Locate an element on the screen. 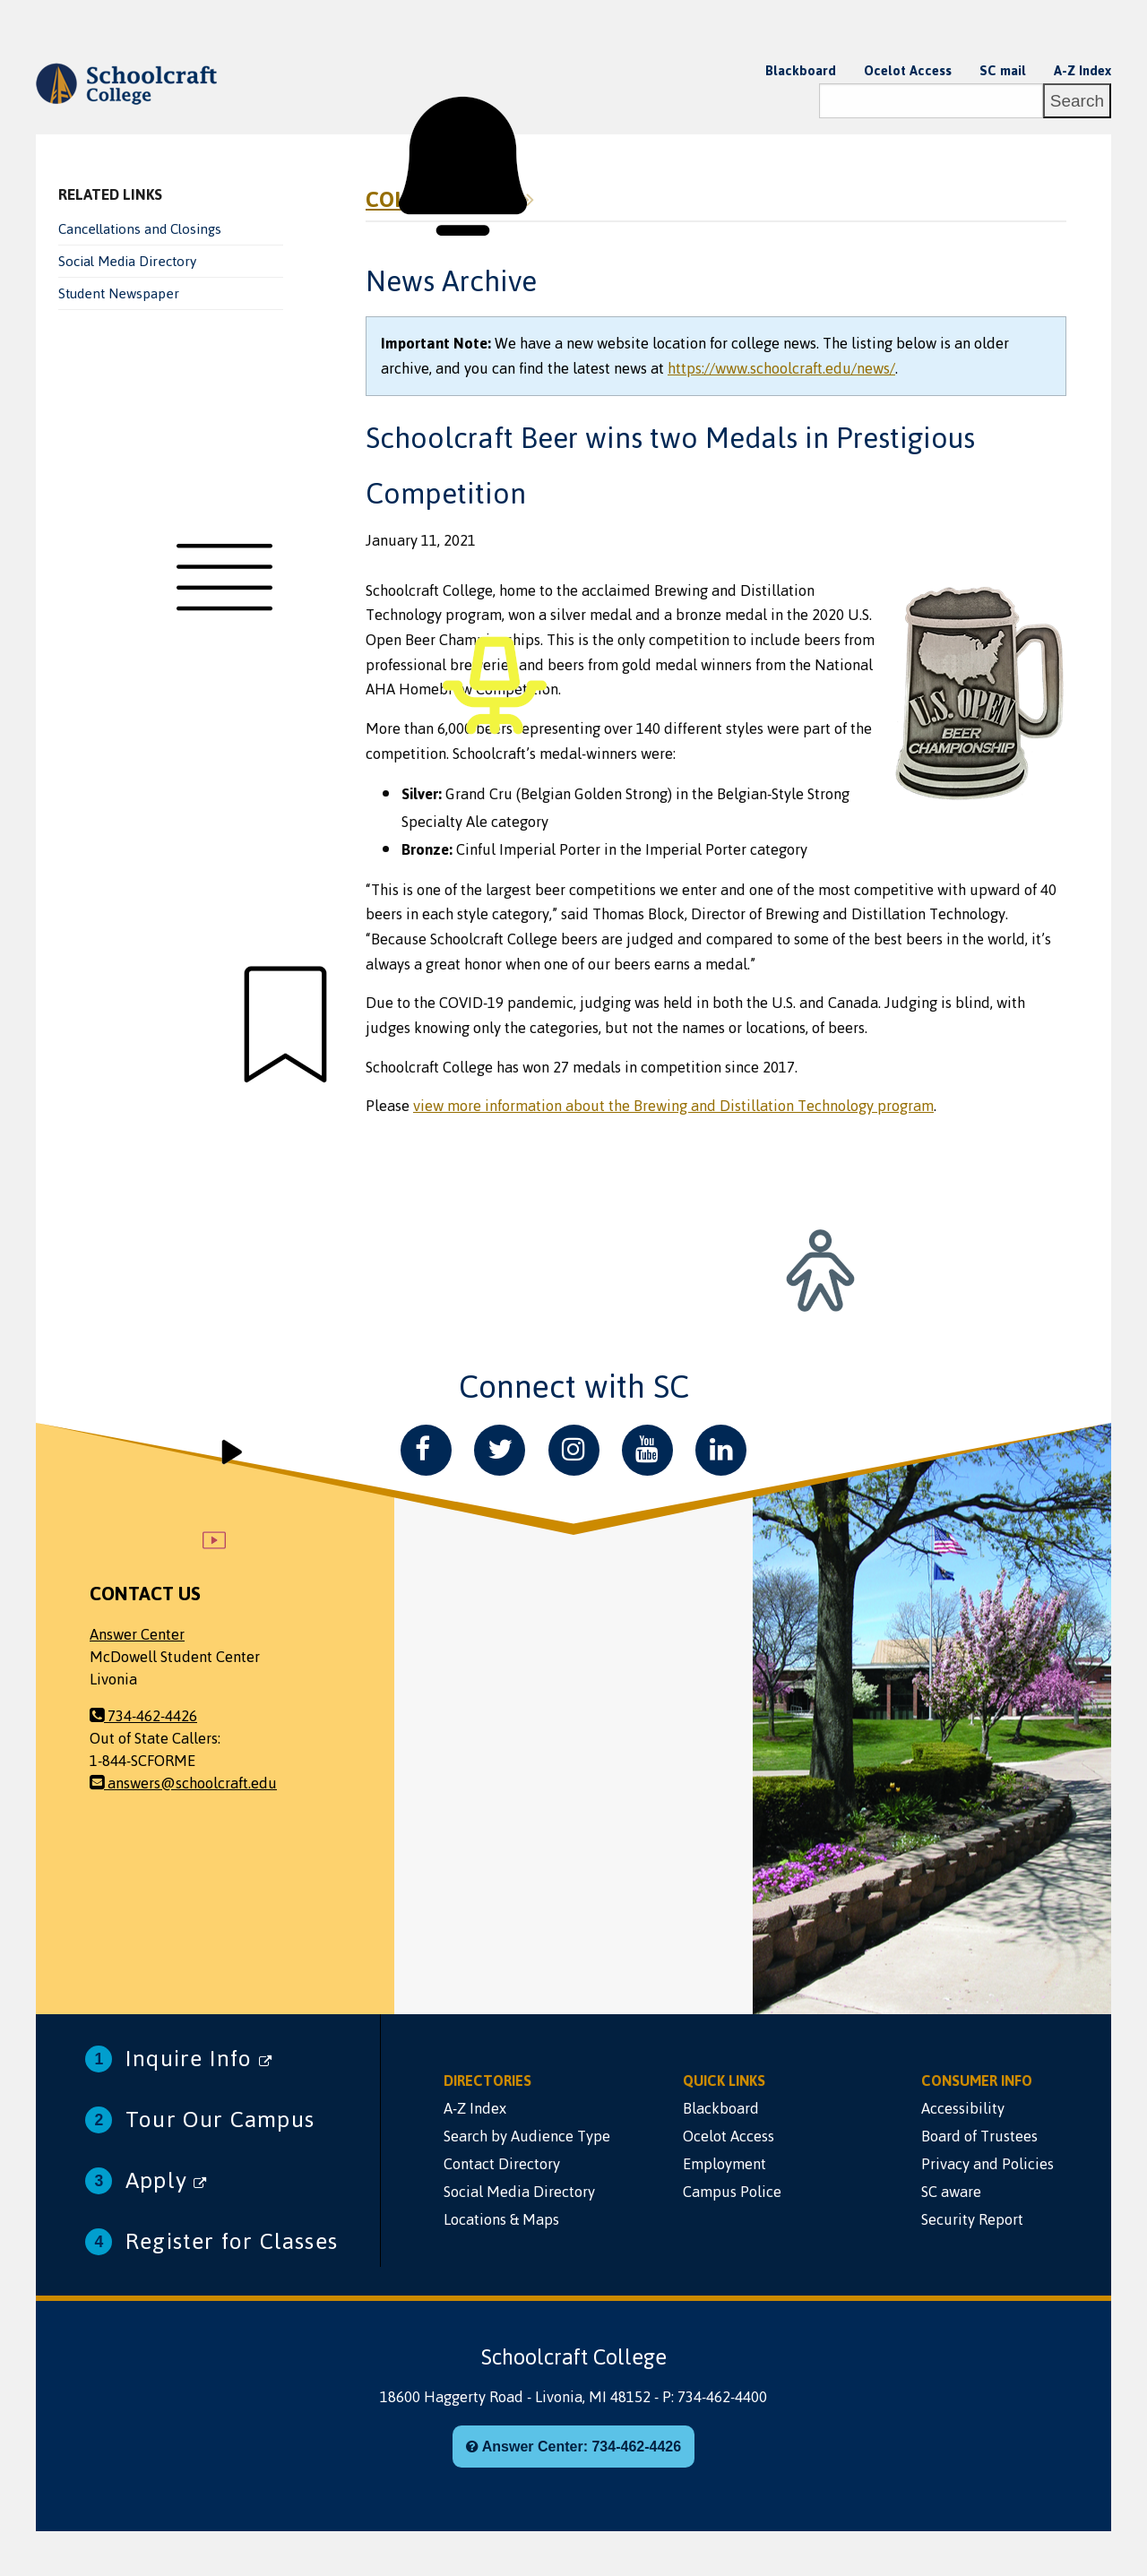  view notifications is located at coordinates (462, 166).